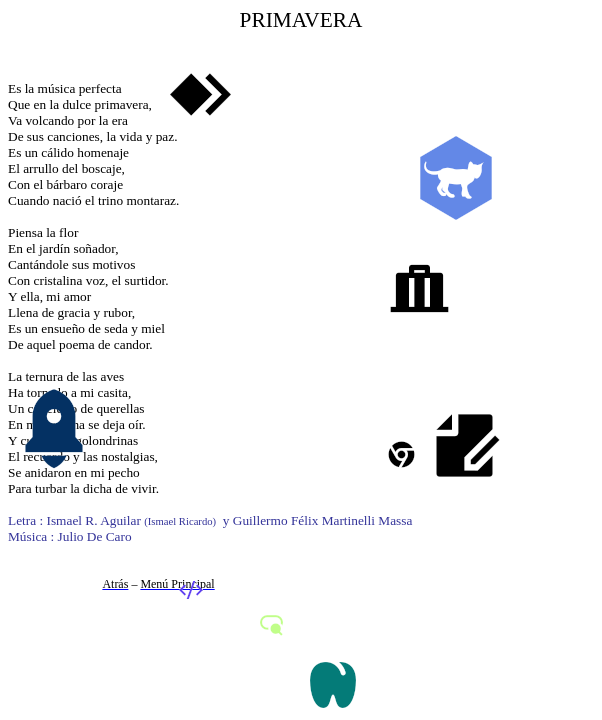 This screenshot has height=720, width=602. What do you see at coordinates (456, 178) in the screenshot?
I see `open TiddlyWiki application` at bounding box center [456, 178].